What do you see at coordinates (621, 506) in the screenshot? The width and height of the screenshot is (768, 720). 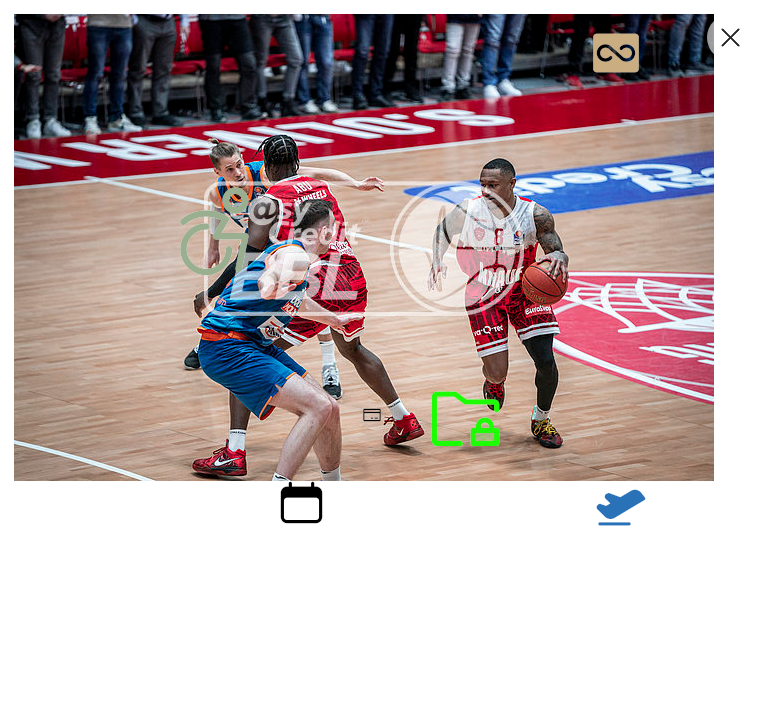 I see `indicates flight departure status` at bounding box center [621, 506].